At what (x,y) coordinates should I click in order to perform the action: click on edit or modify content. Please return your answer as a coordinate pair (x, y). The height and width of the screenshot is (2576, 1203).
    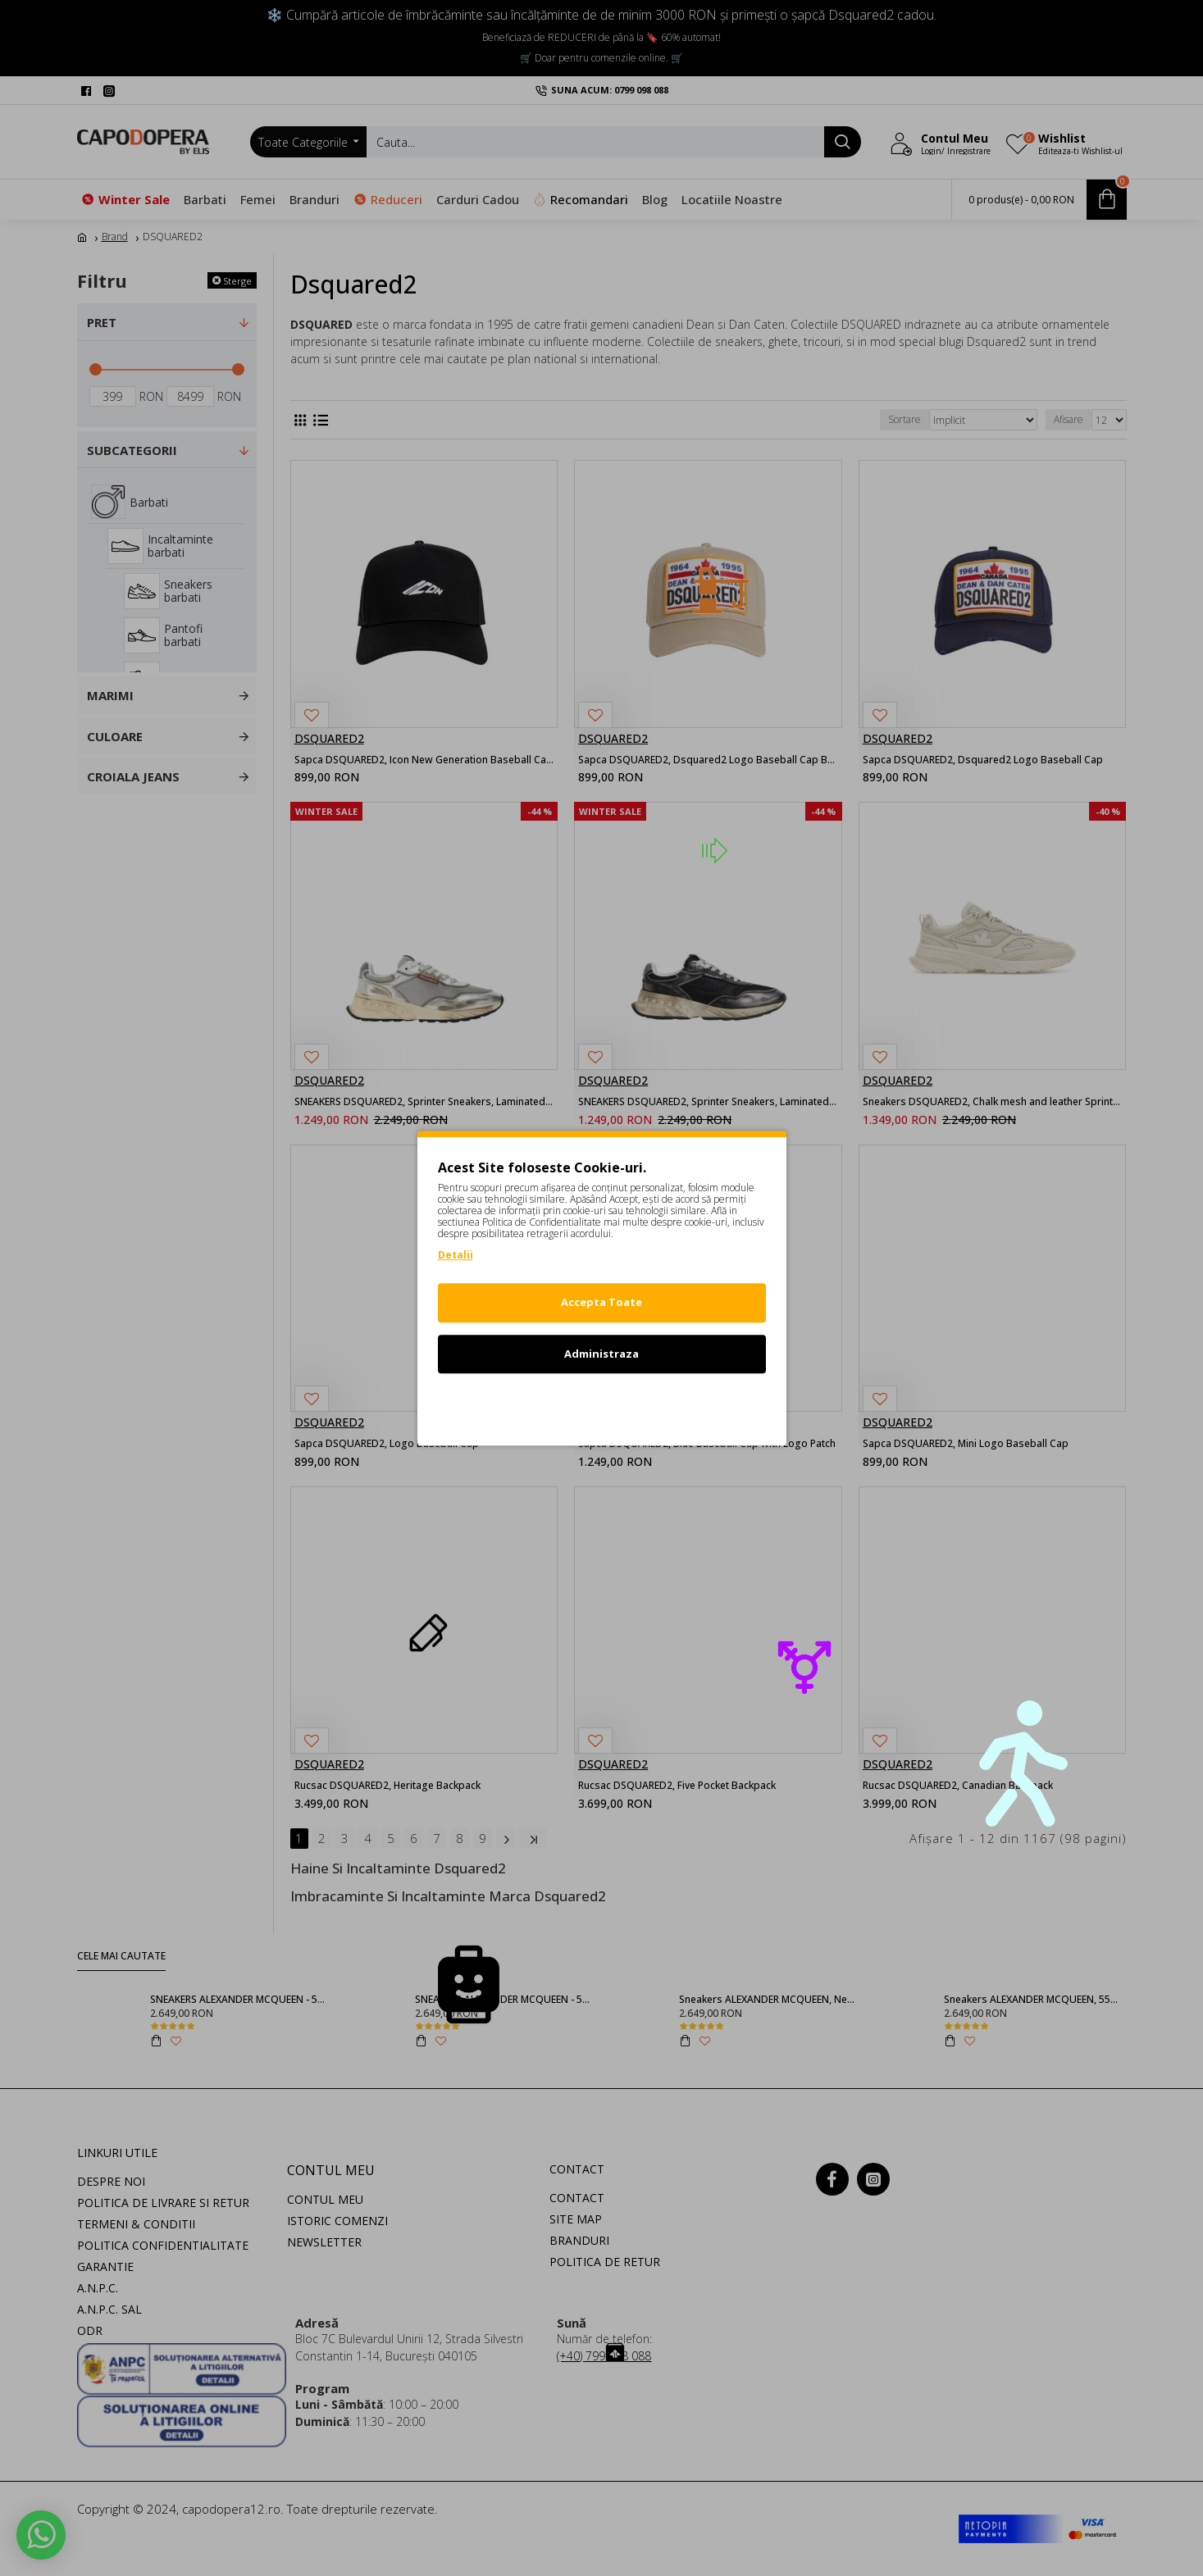
    Looking at the image, I should click on (427, 1633).